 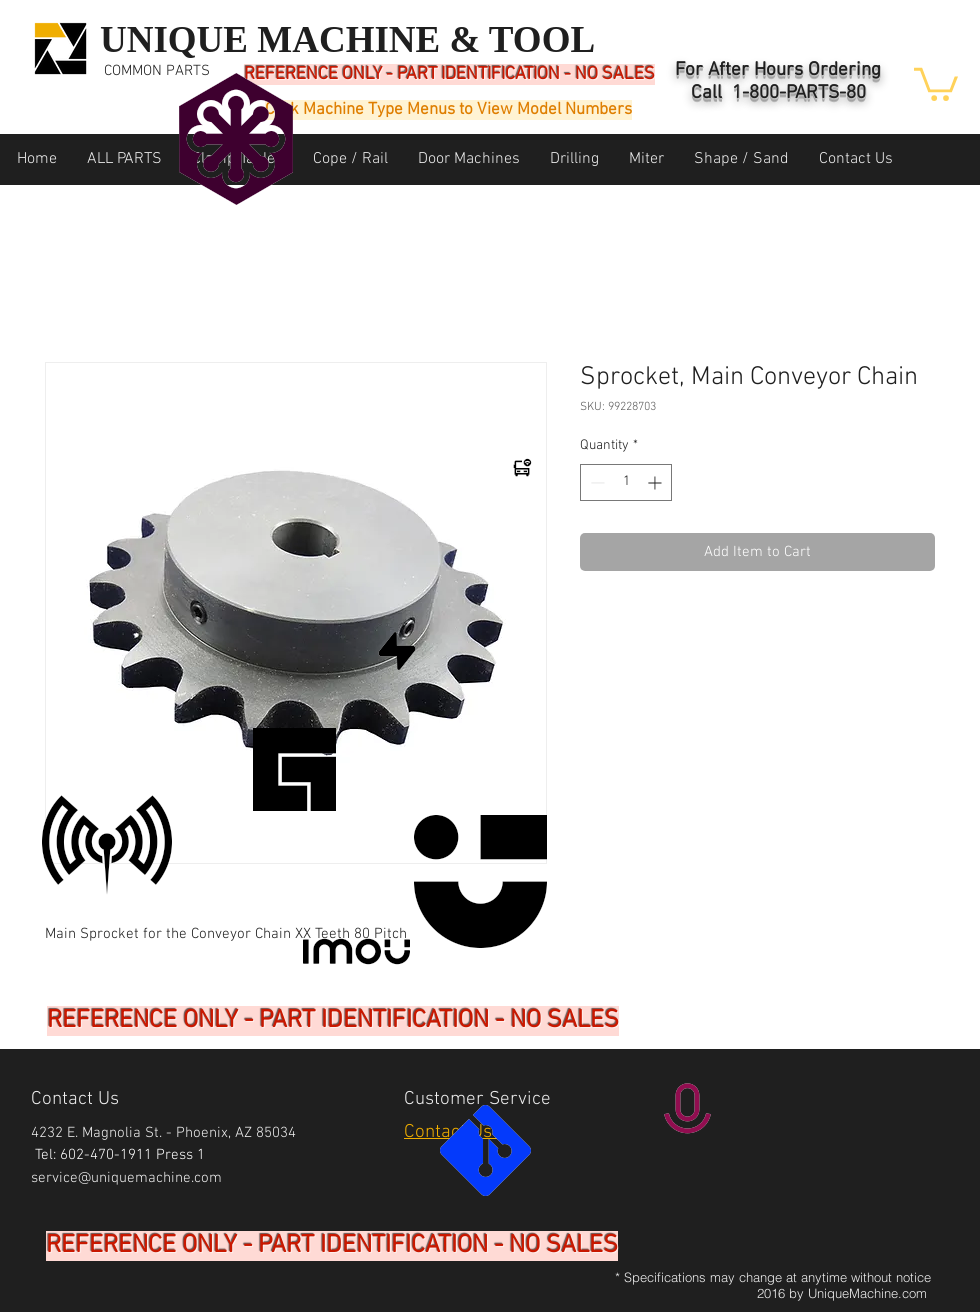 I want to click on open boxy svg vector graphics editor, so click(x=236, y=139).